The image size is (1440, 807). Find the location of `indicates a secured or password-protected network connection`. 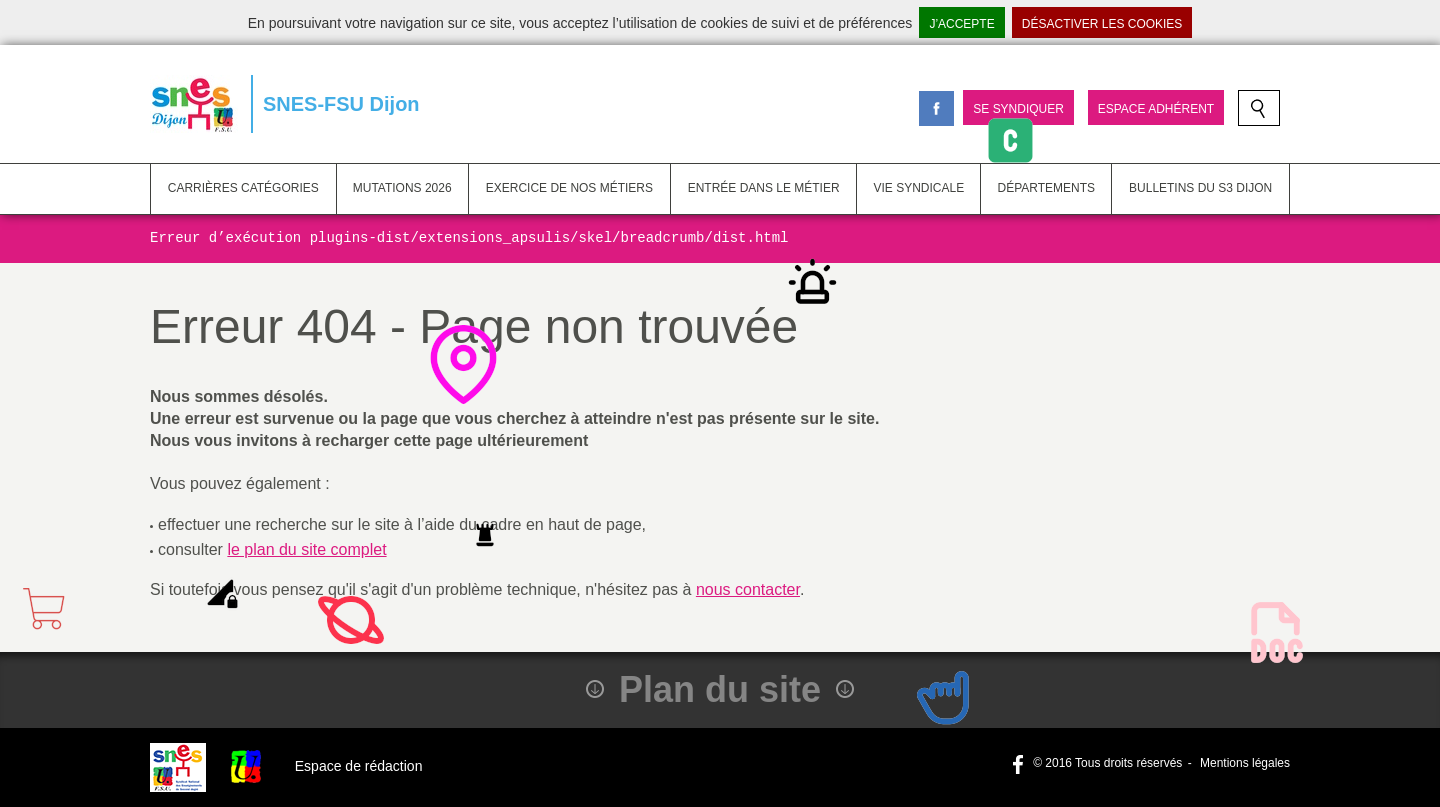

indicates a secured or password-protected network connection is located at coordinates (221, 593).